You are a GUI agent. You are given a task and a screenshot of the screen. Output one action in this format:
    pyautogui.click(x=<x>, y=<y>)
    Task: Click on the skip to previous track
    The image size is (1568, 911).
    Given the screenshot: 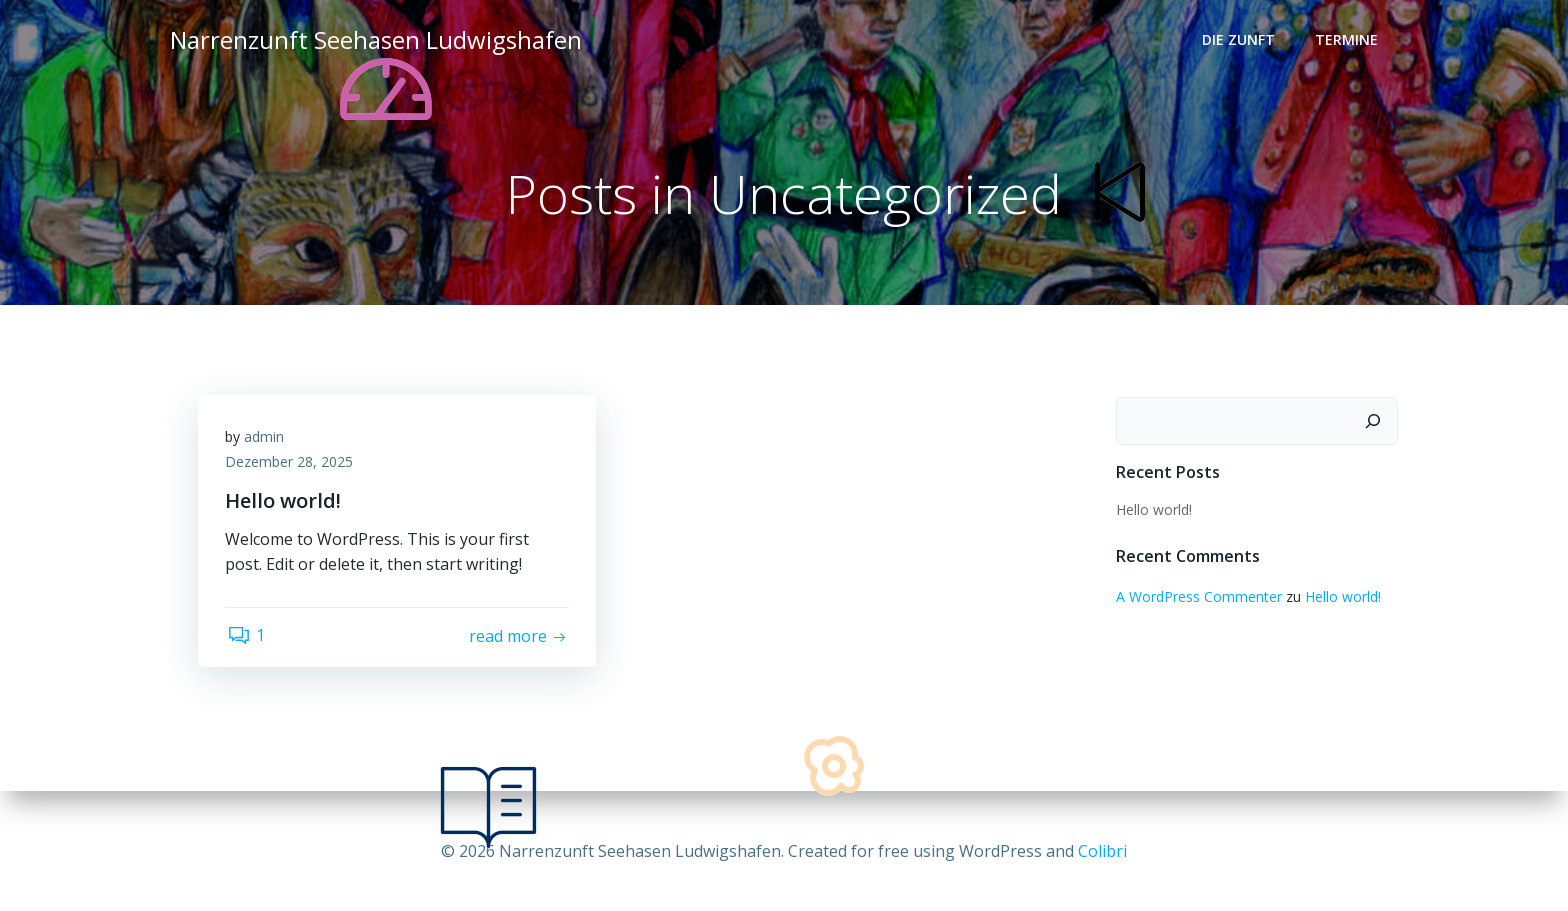 What is the action you would take?
    pyautogui.click(x=1120, y=192)
    